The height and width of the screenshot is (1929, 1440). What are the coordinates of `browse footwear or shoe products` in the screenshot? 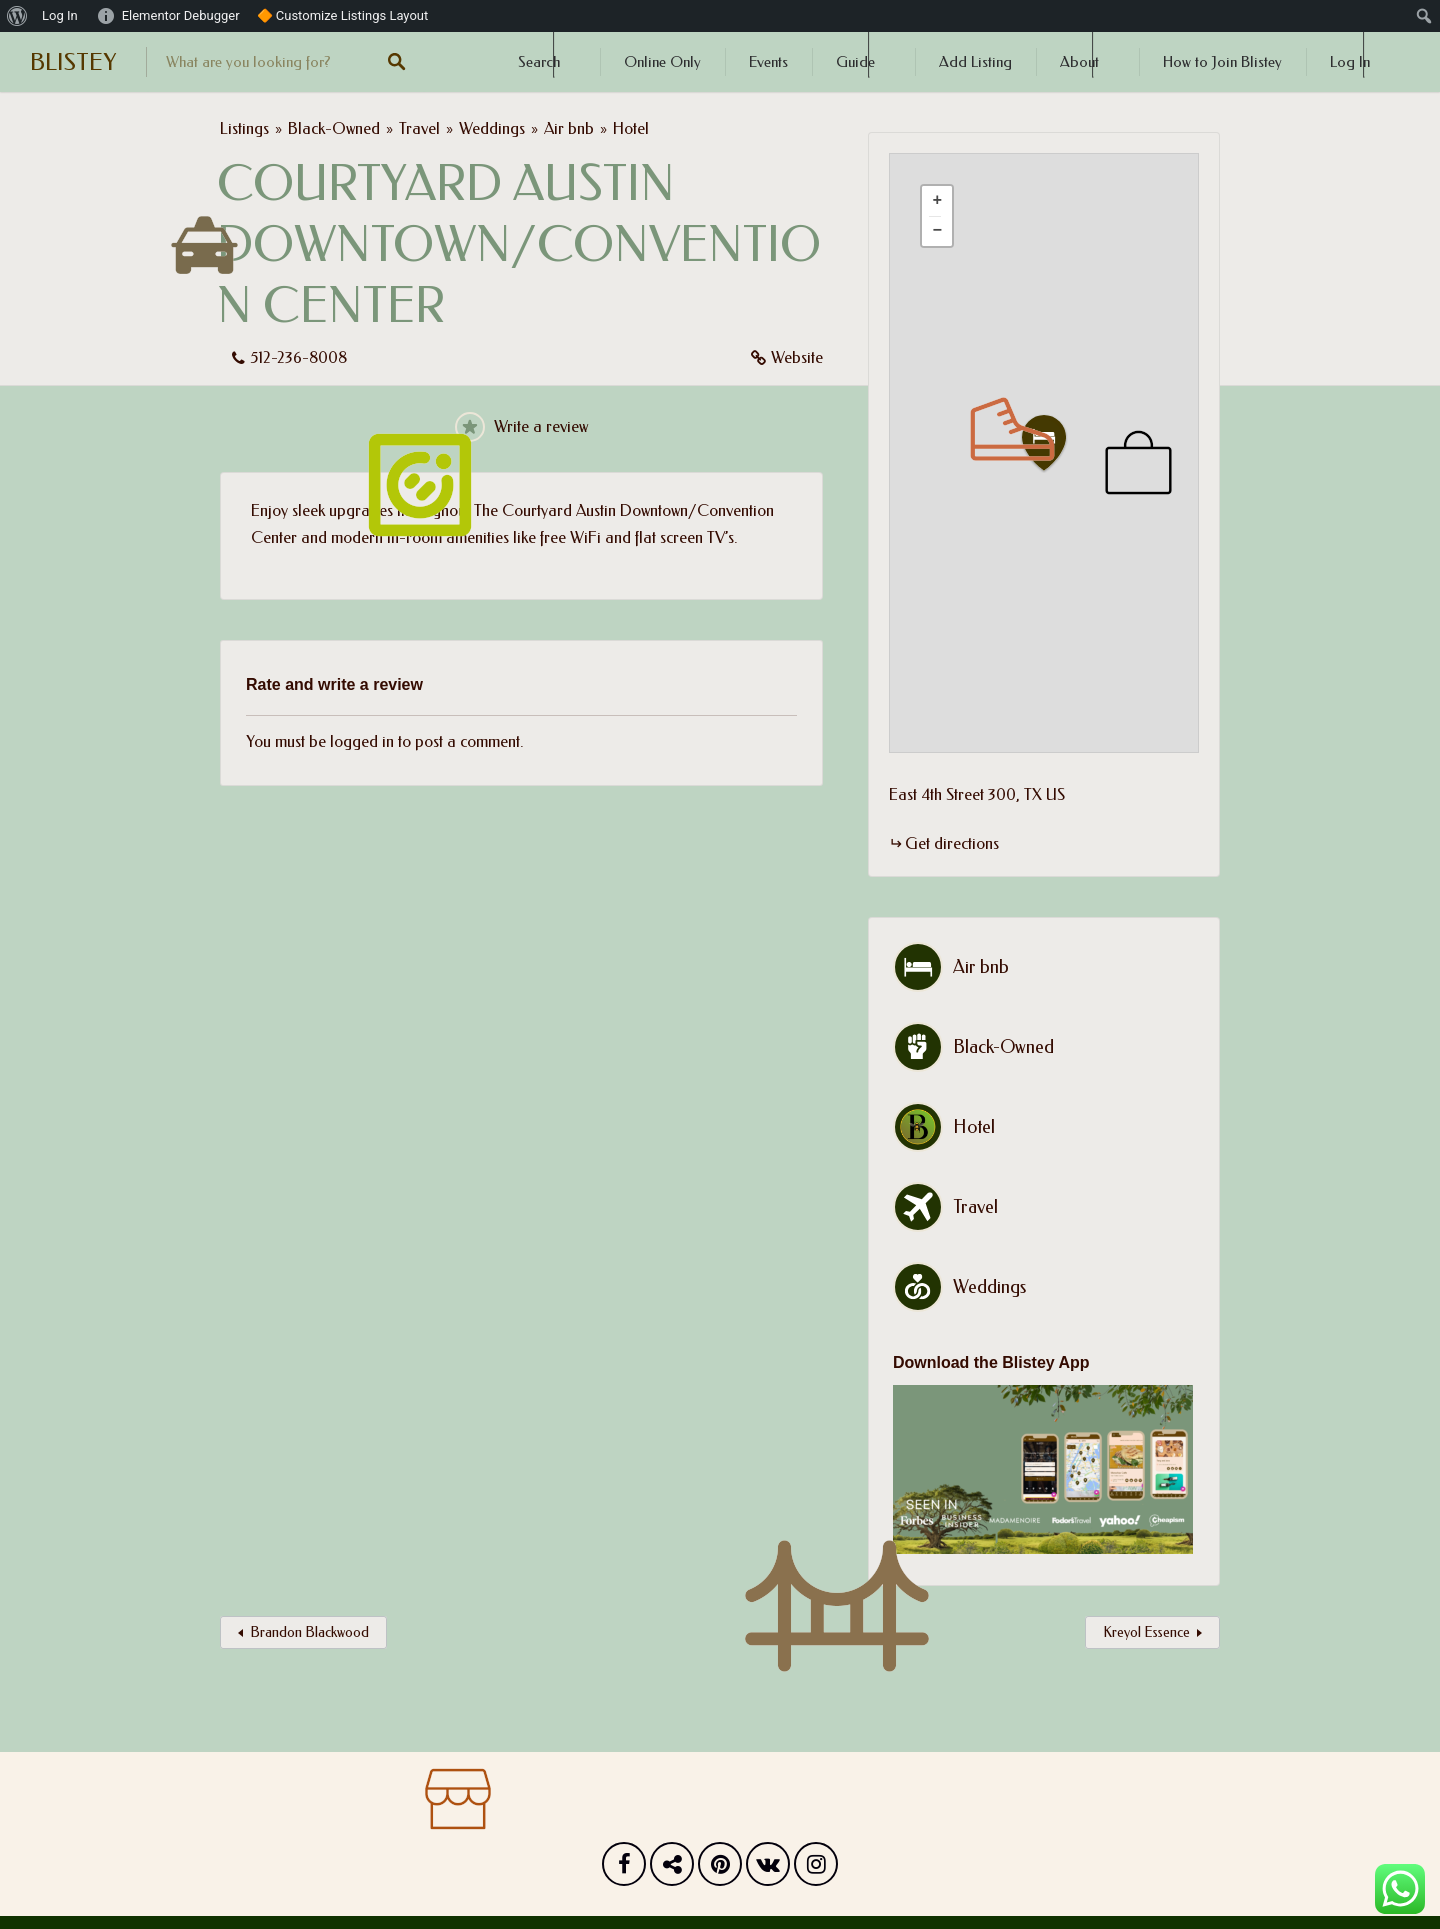 It's located at (1008, 432).